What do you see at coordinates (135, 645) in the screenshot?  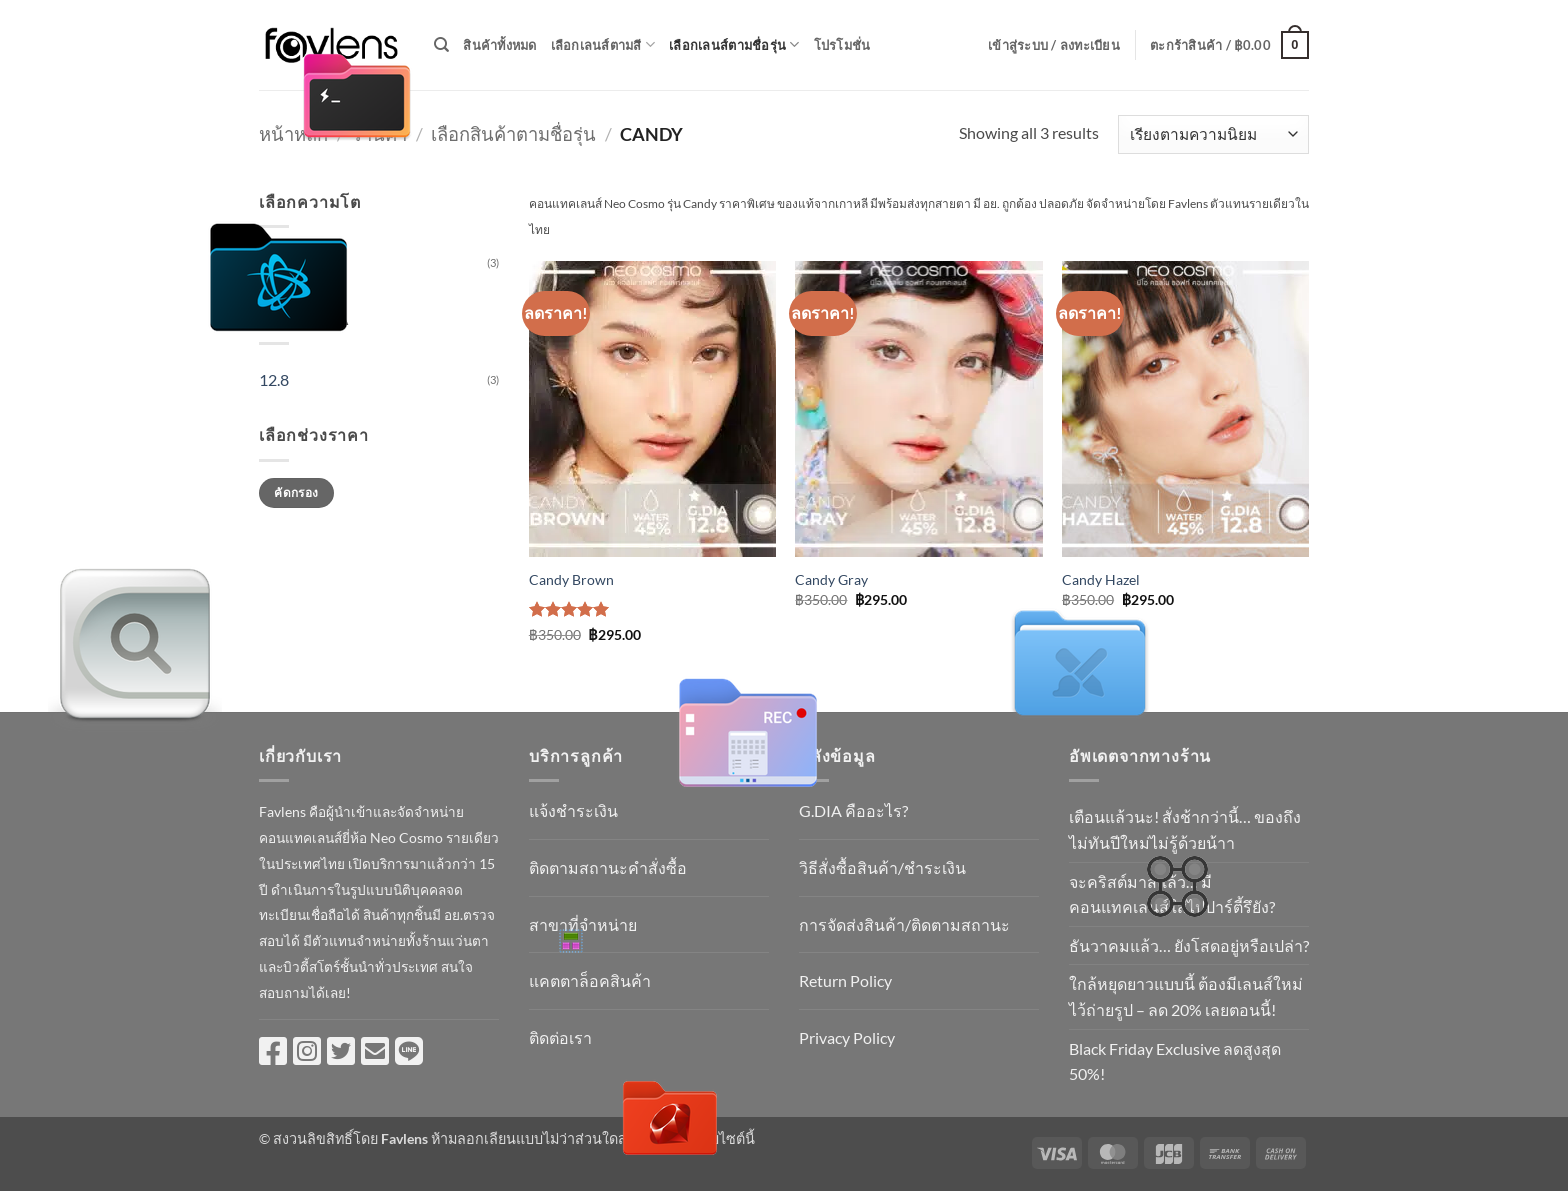 I see `open search preferences or settings` at bounding box center [135, 645].